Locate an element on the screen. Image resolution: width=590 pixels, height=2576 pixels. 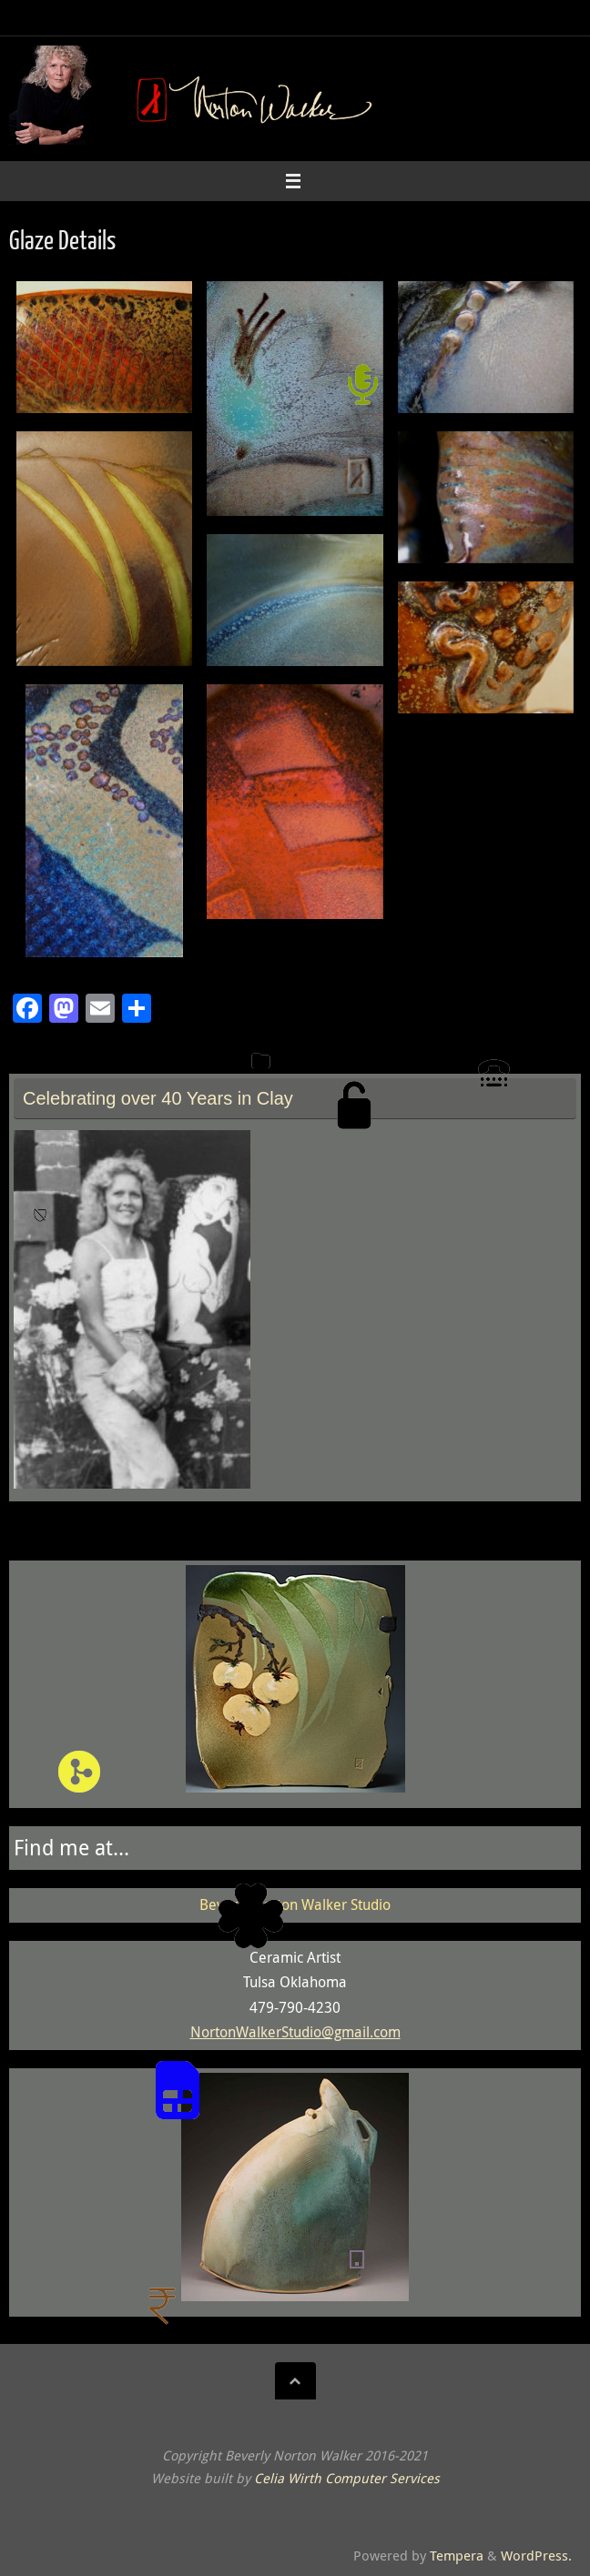
indicates a merged pull request in your activity feed is located at coordinates (79, 1772).